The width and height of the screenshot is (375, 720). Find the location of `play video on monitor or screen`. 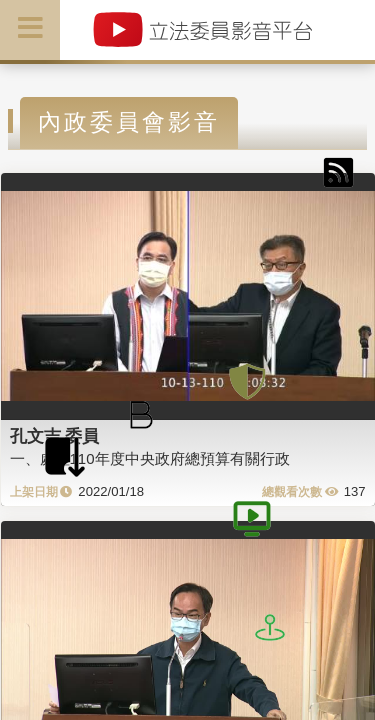

play video on monitor or screen is located at coordinates (252, 517).